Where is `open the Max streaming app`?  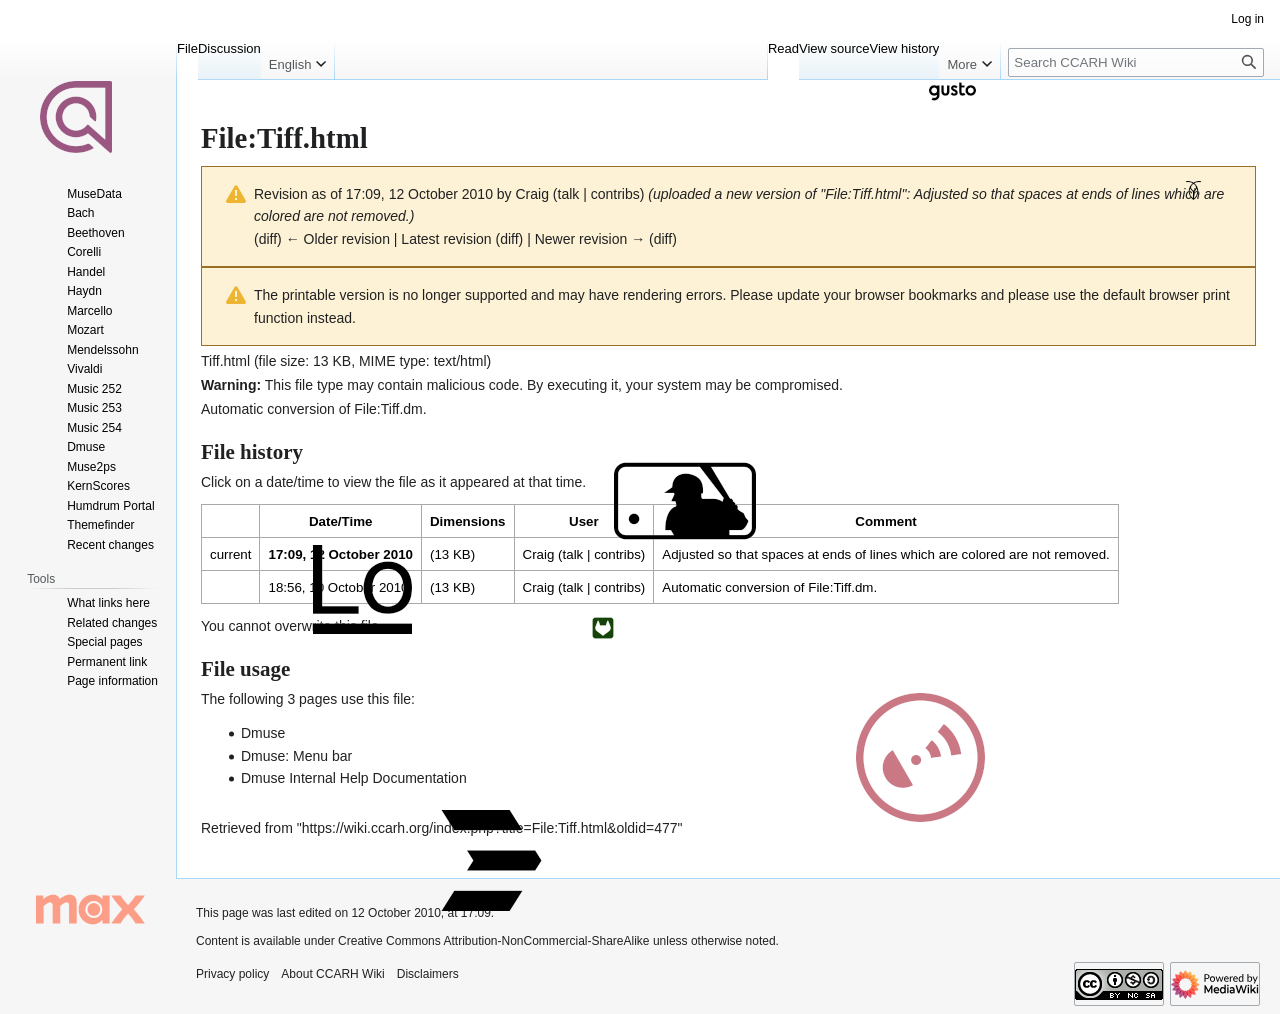
open the Max streaming app is located at coordinates (90, 909).